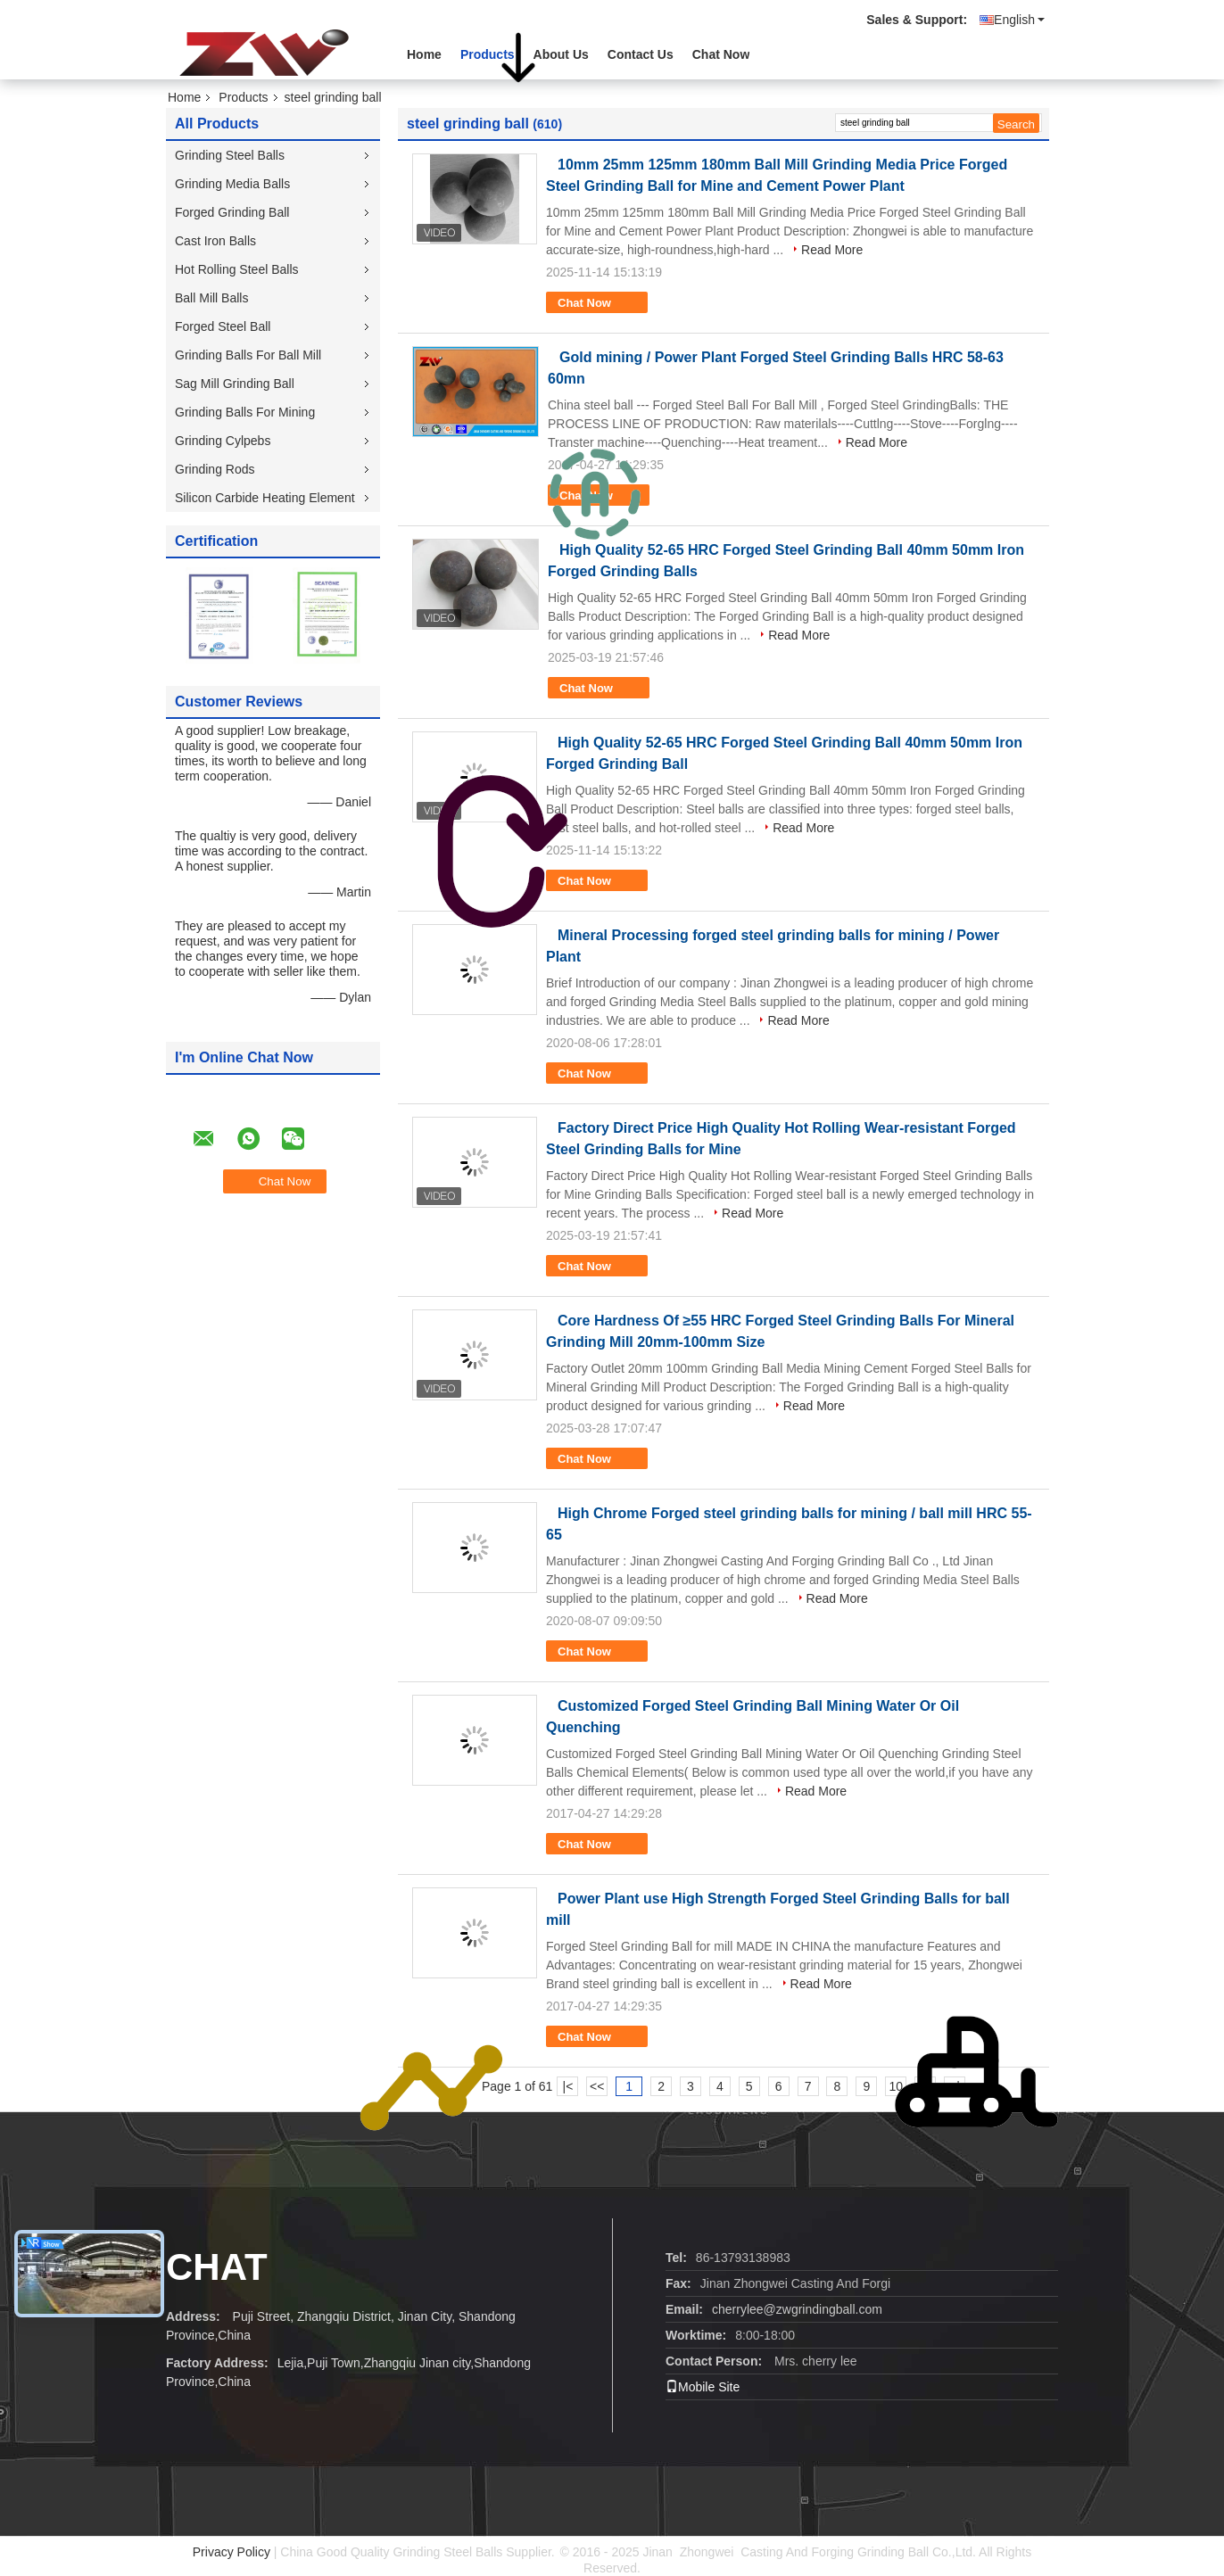  What do you see at coordinates (976, 2068) in the screenshot?
I see `construction or earthwork services` at bounding box center [976, 2068].